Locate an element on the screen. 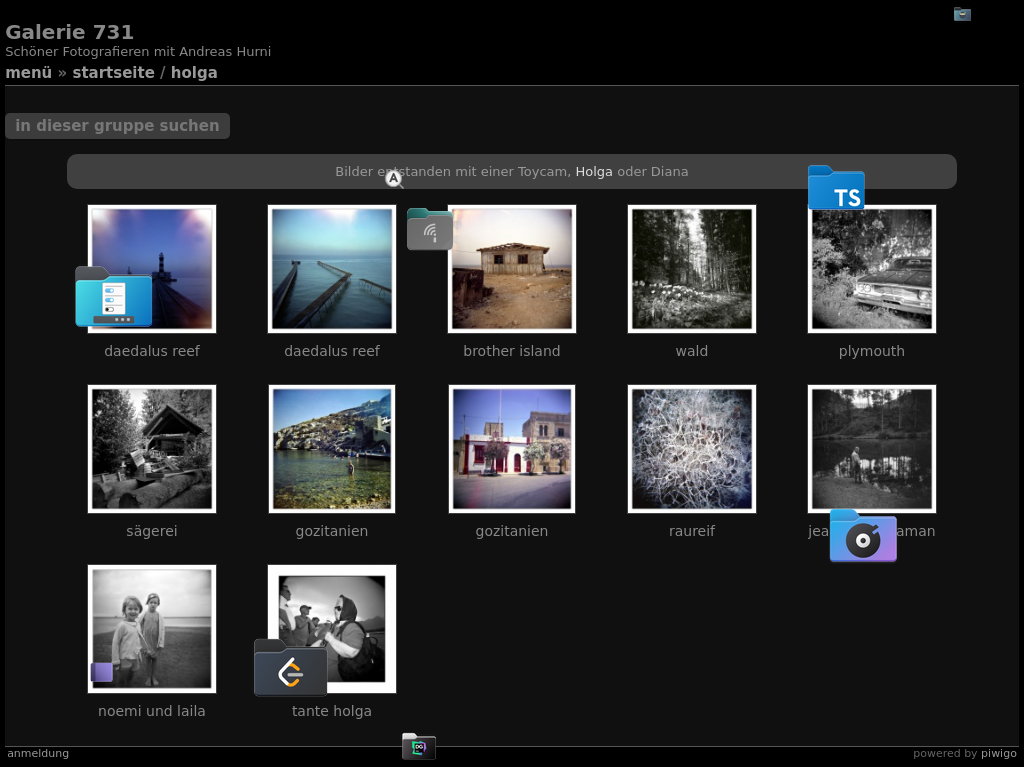  open ninja download manager folder is located at coordinates (962, 14).